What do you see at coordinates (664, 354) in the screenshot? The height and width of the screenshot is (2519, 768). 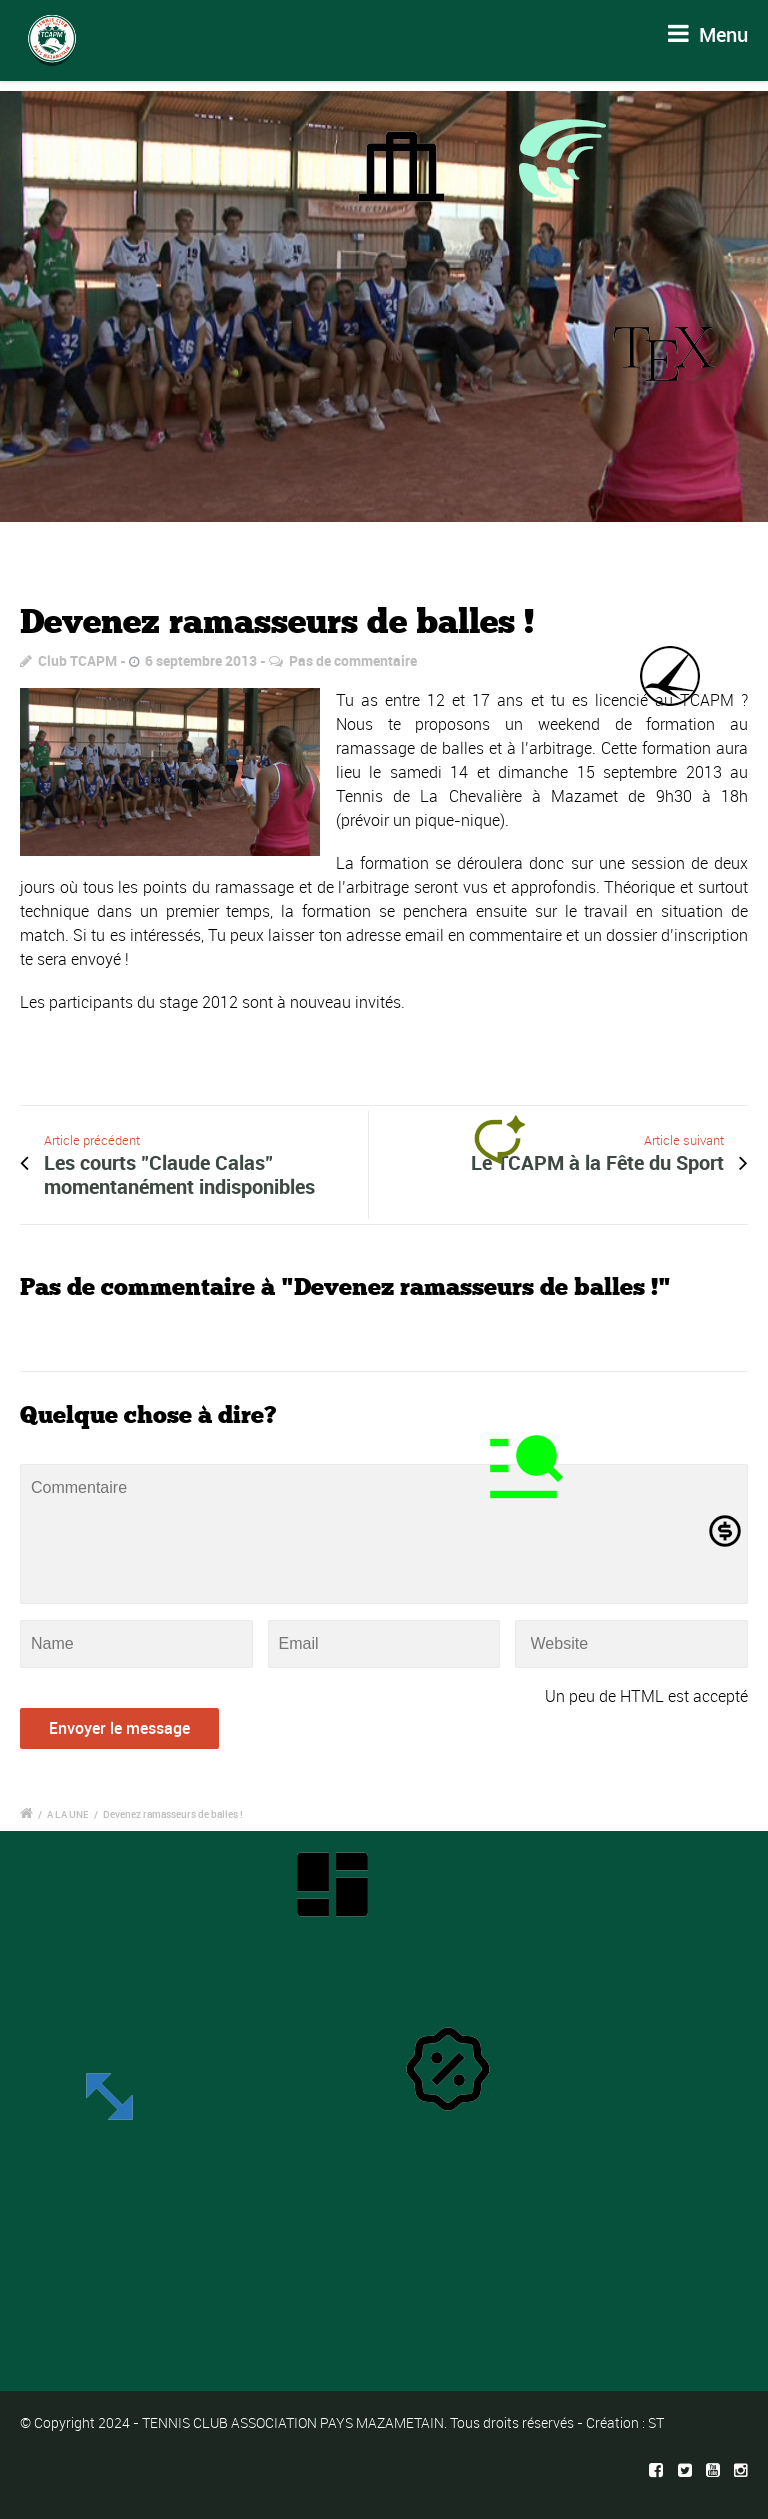 I see `TeX typesetting system logo` at bounding box center [664, 354].